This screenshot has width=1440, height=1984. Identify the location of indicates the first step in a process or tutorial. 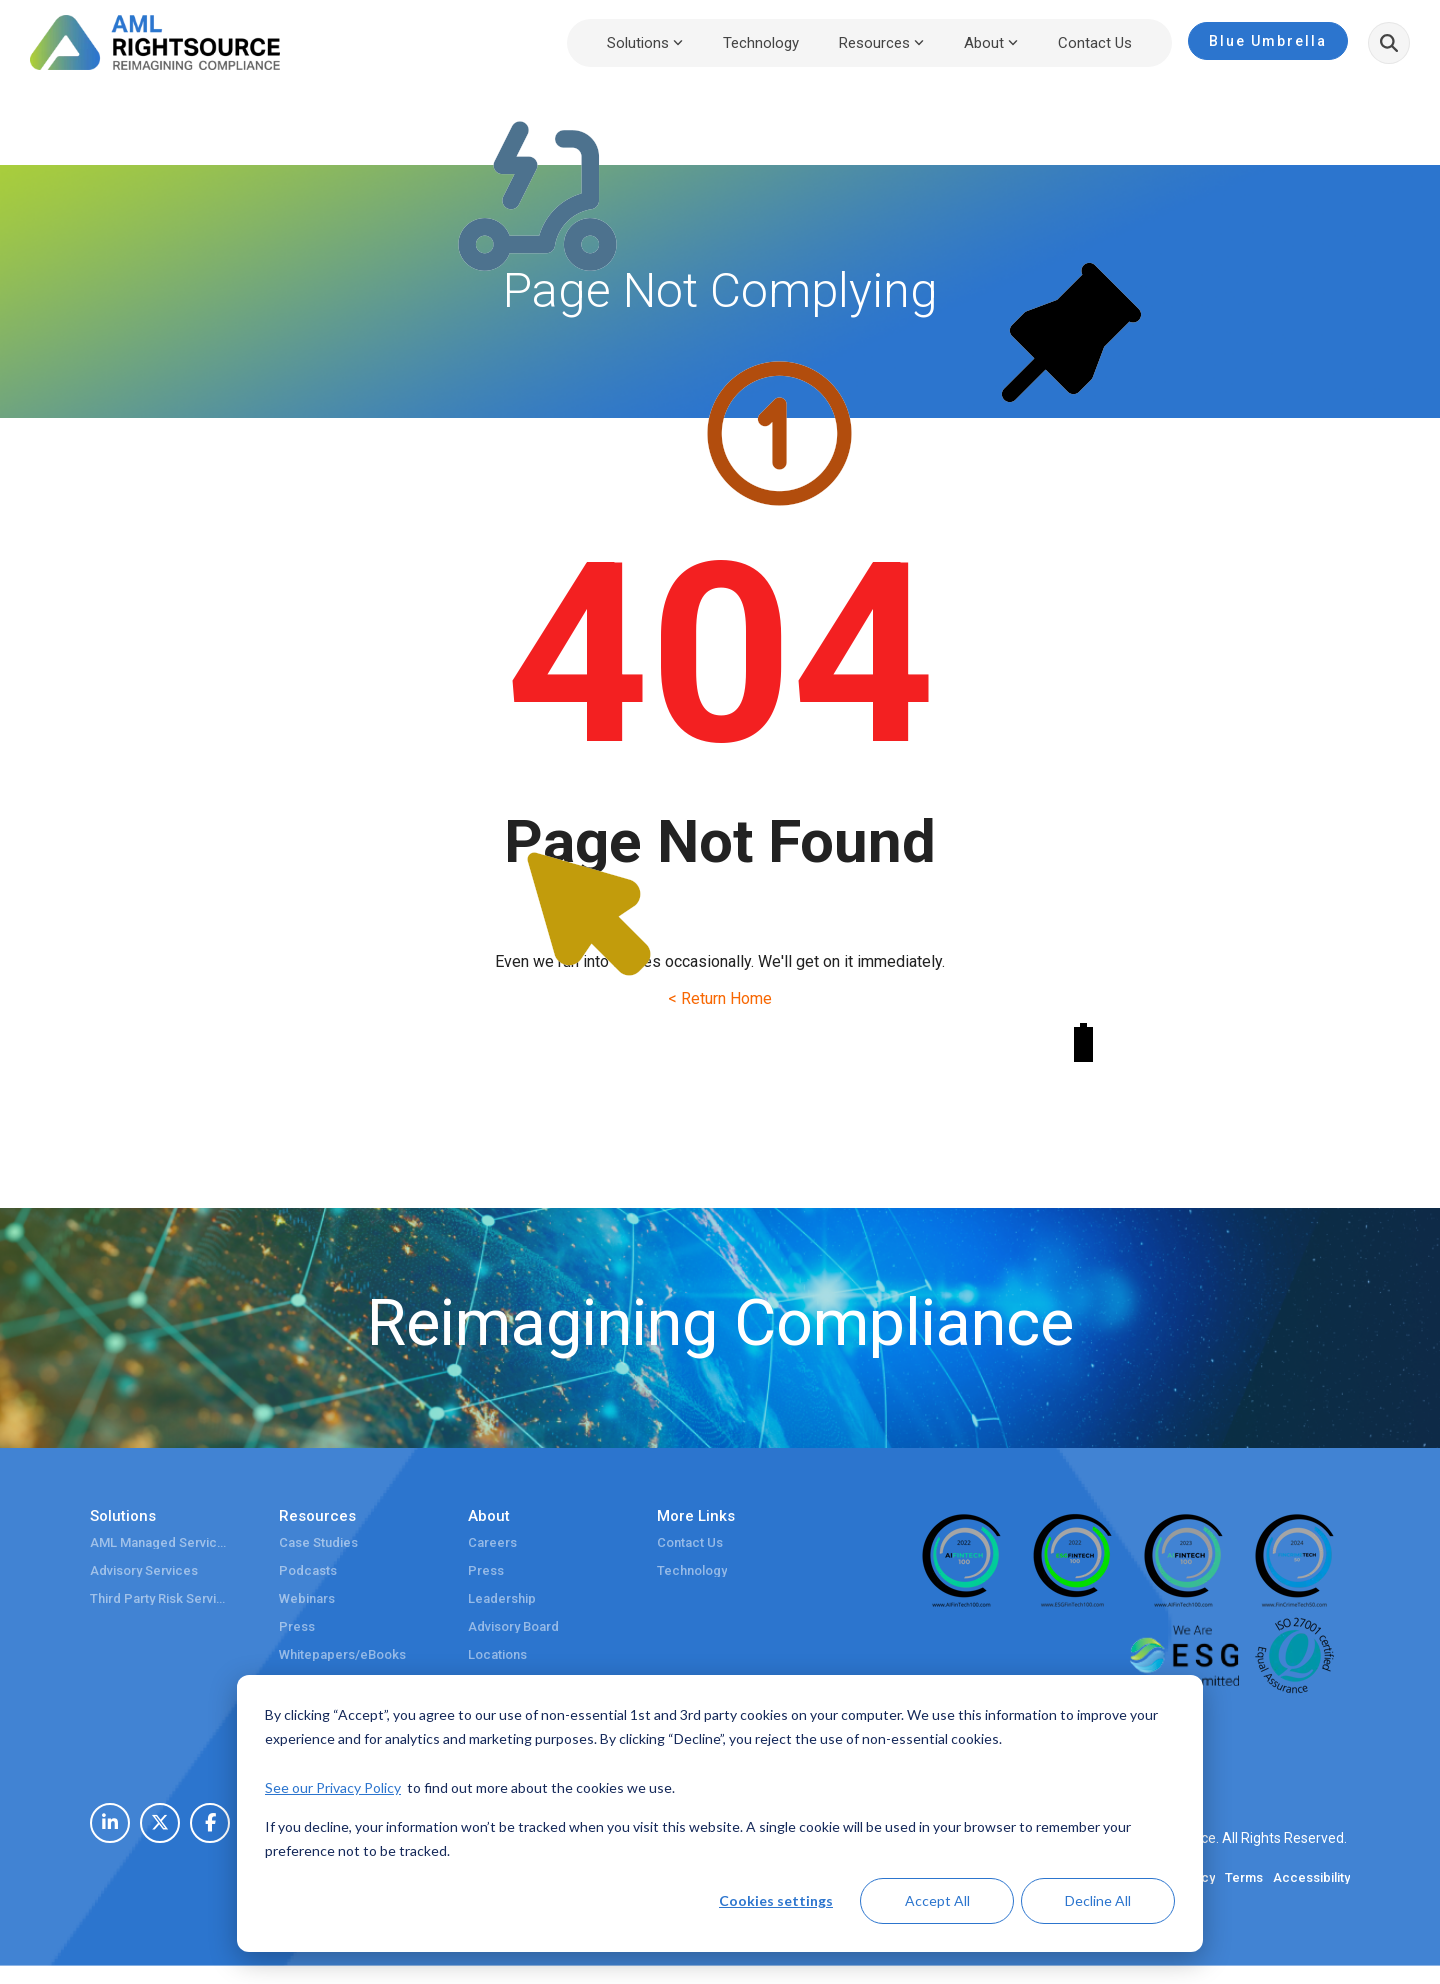
(779, 433).